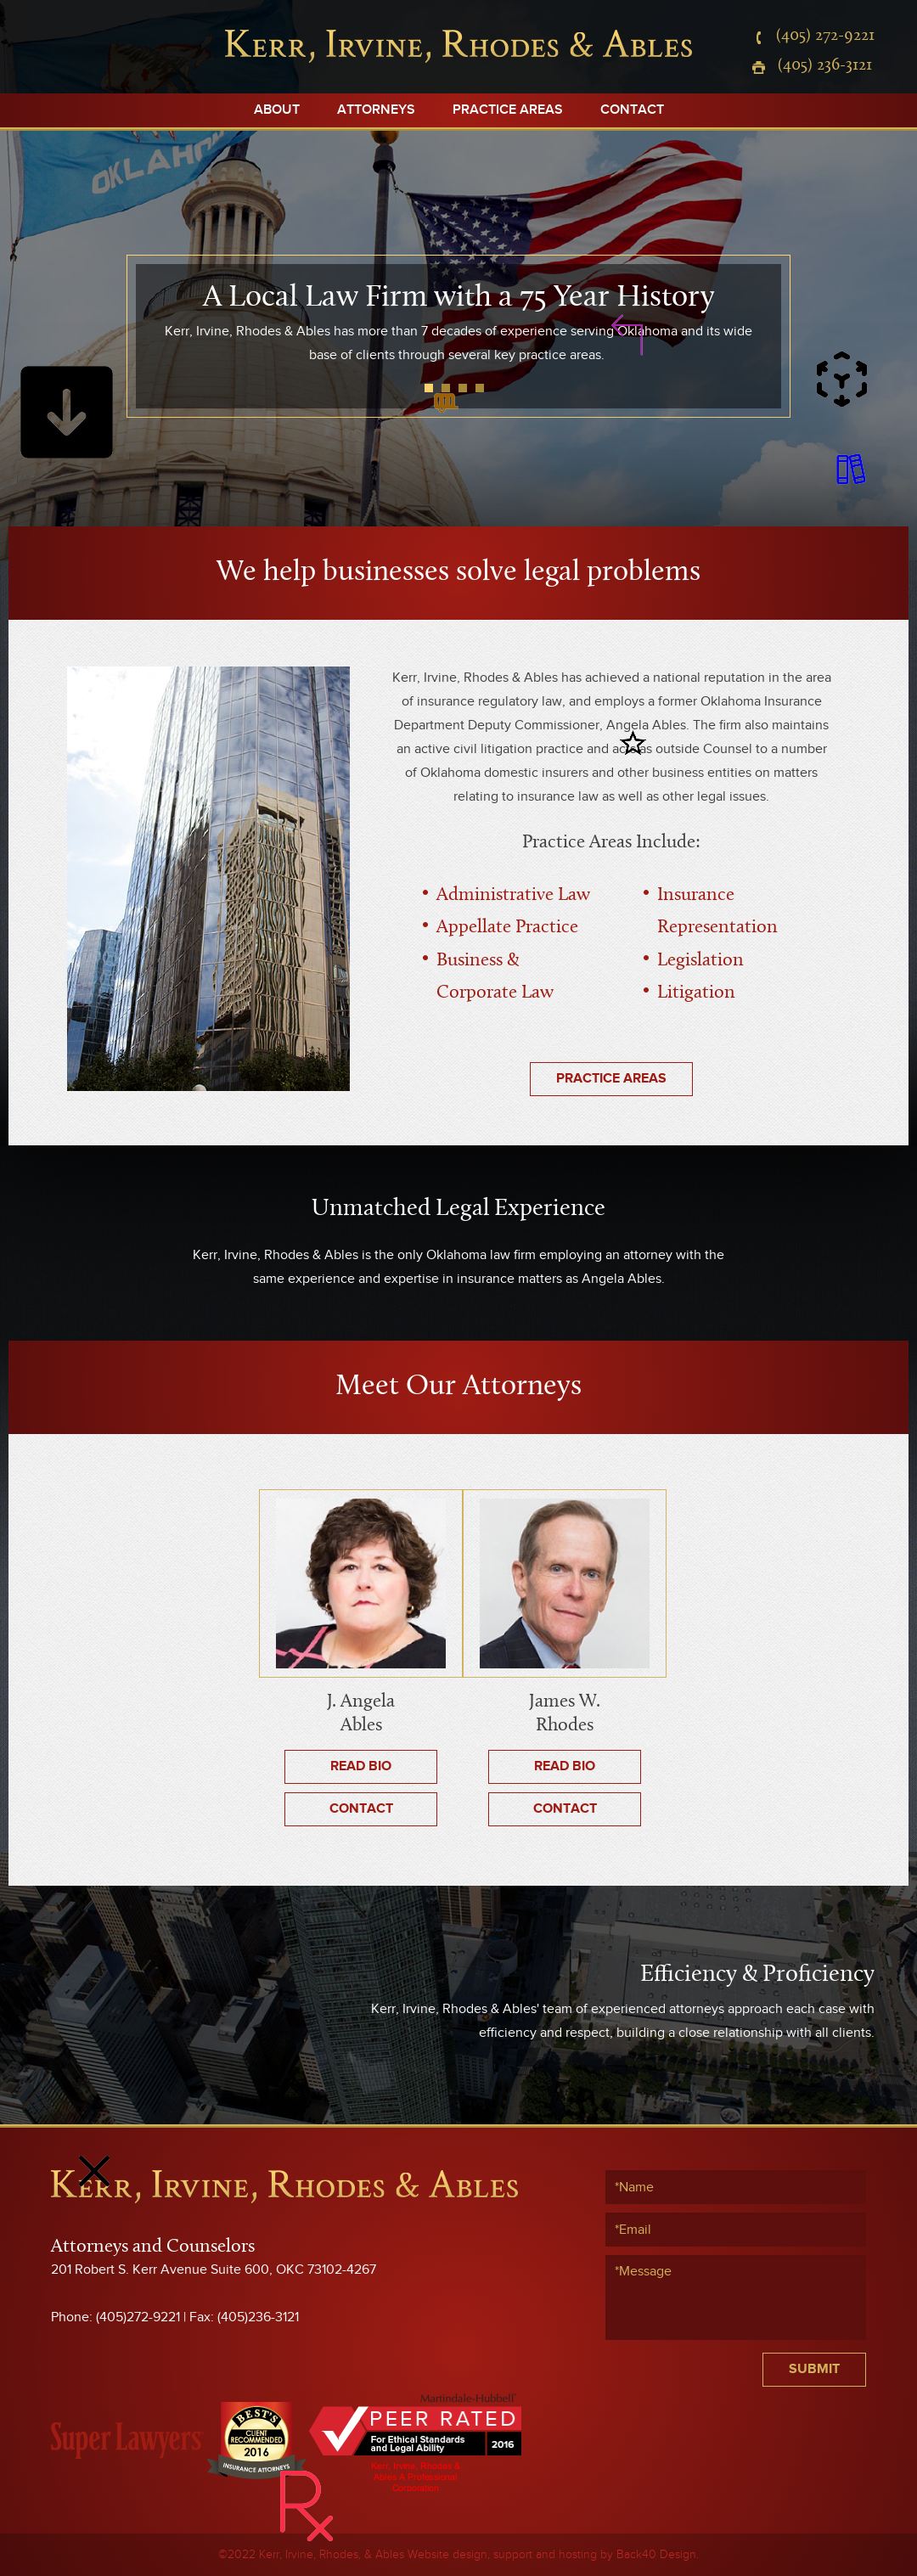 This screenshot has height=2576, width=917. I want to click on view trailer or towing equipment options, so click(446, 402).